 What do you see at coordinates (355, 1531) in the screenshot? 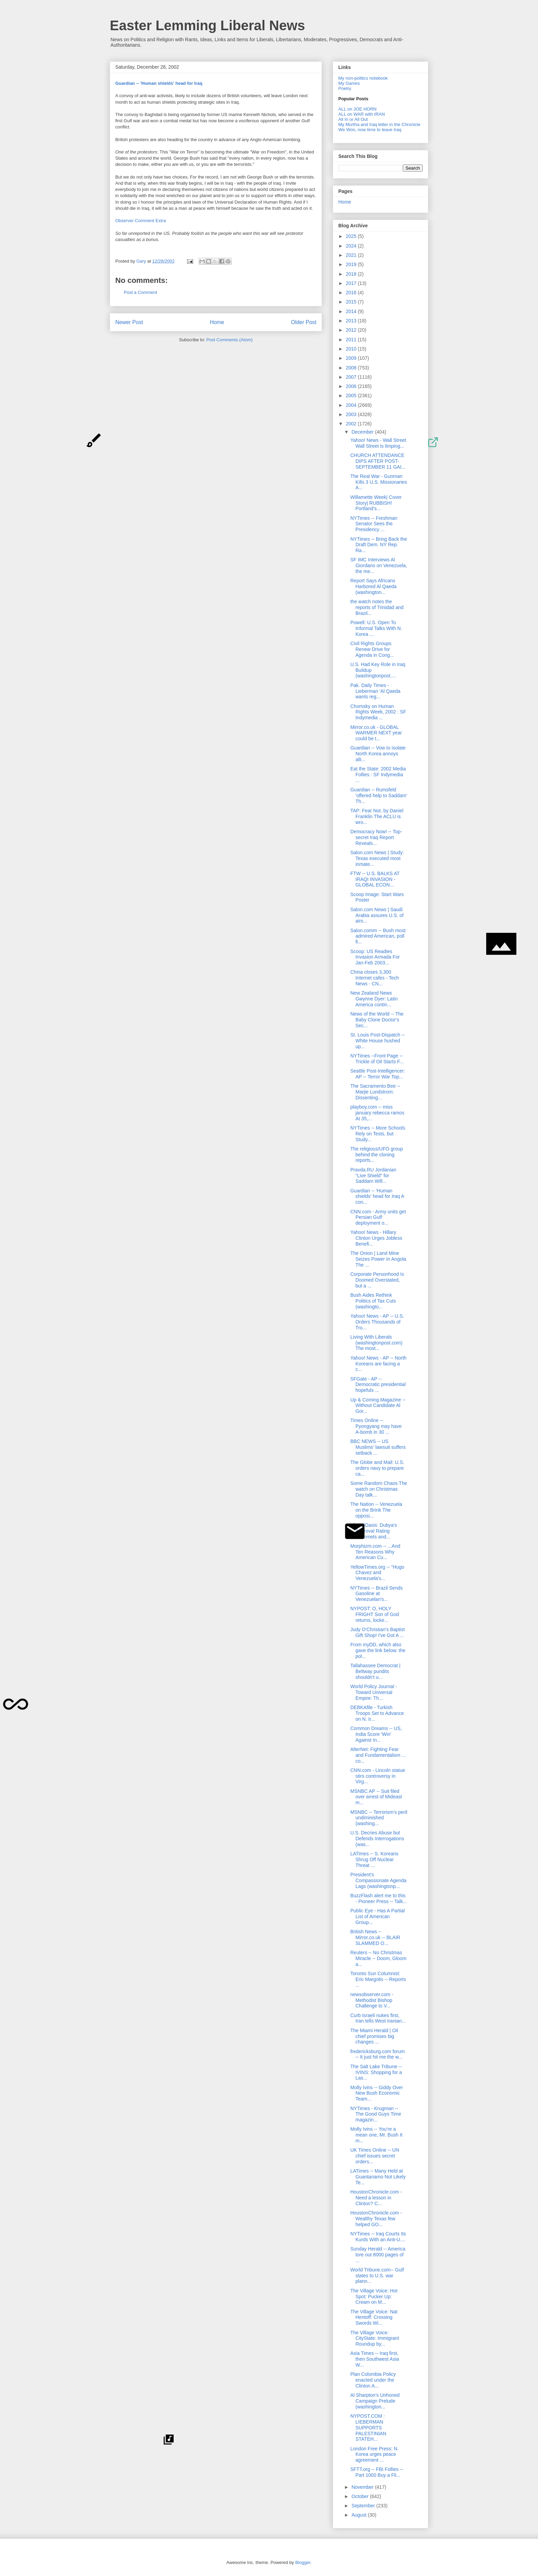
I see `open your email inbox` at bounding box center [355, 1531].